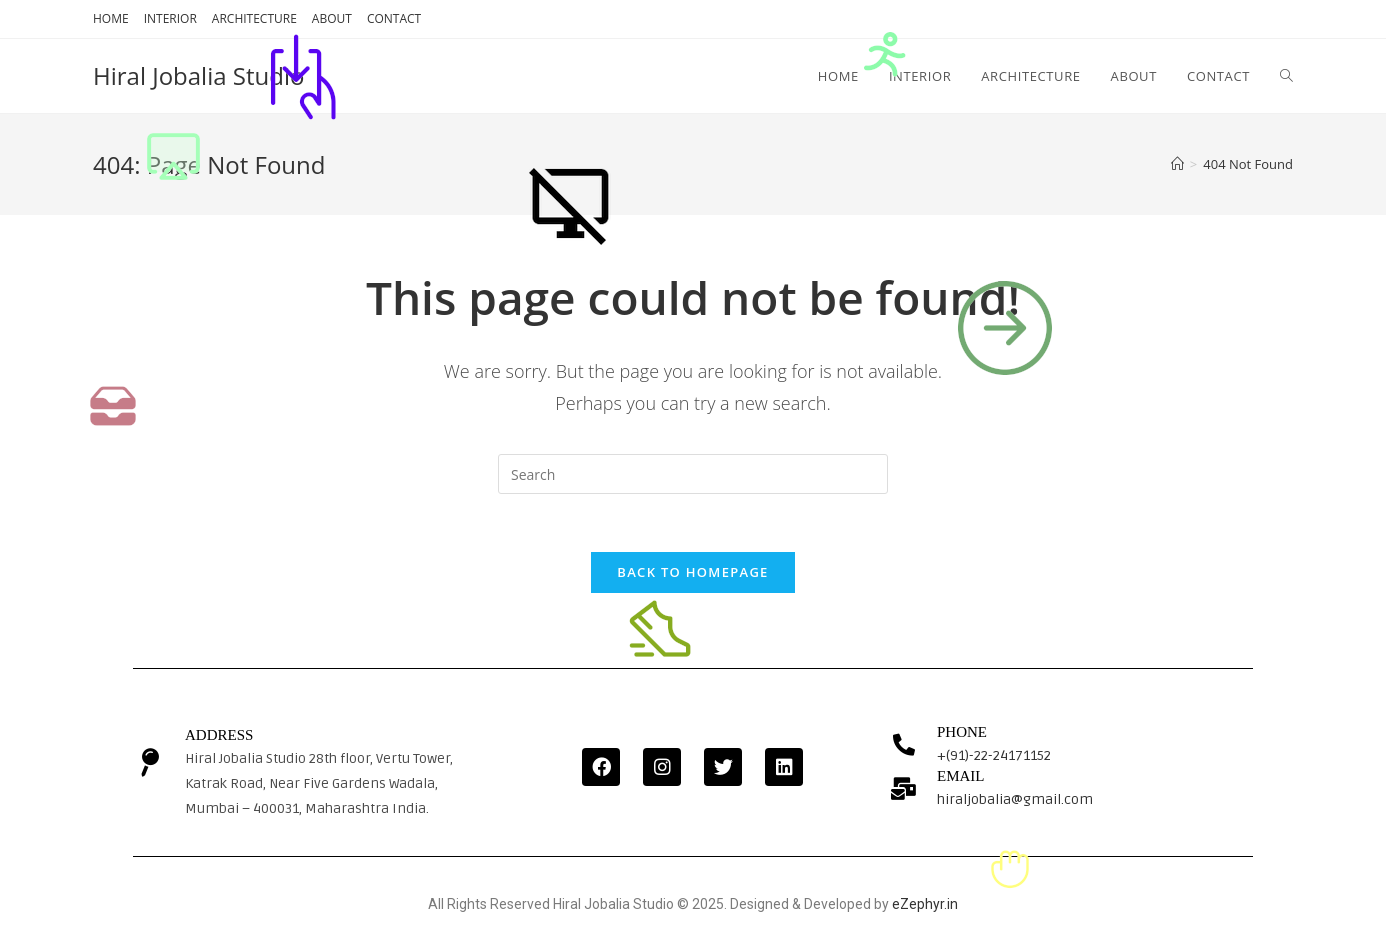 Image resolution: width=1386 pixels, height=950 pixels. What do you see at coordinates (1005, 328) in the screenshot?
I see `proceed to the next step` at bounding box center [1005, 328].